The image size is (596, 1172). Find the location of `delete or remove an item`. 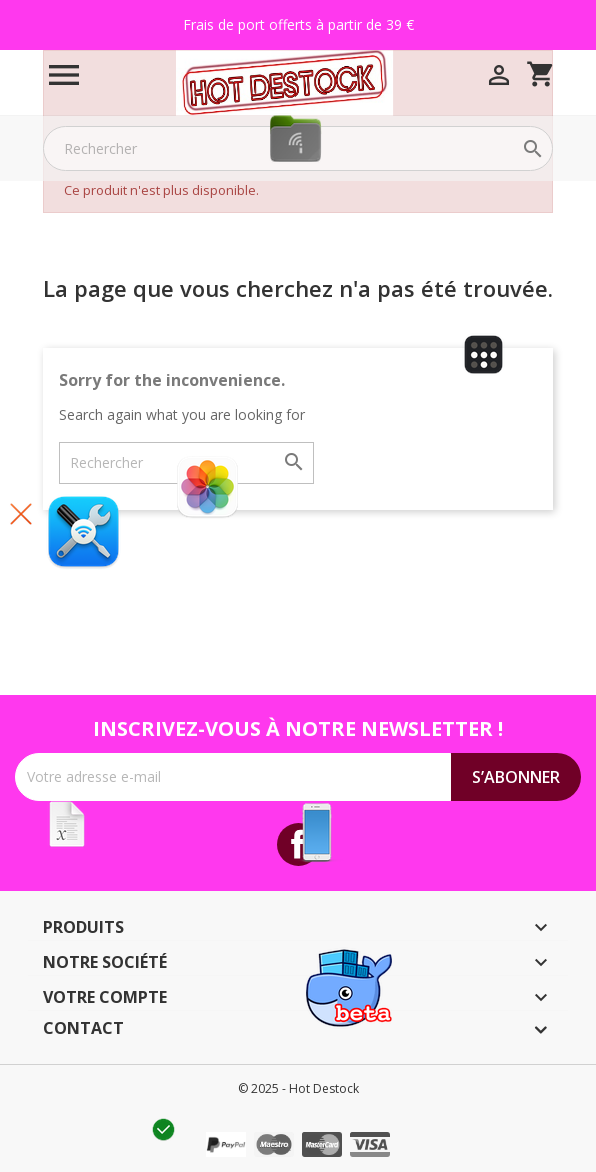

delete or remove an item is located at coordinates (21, 514).